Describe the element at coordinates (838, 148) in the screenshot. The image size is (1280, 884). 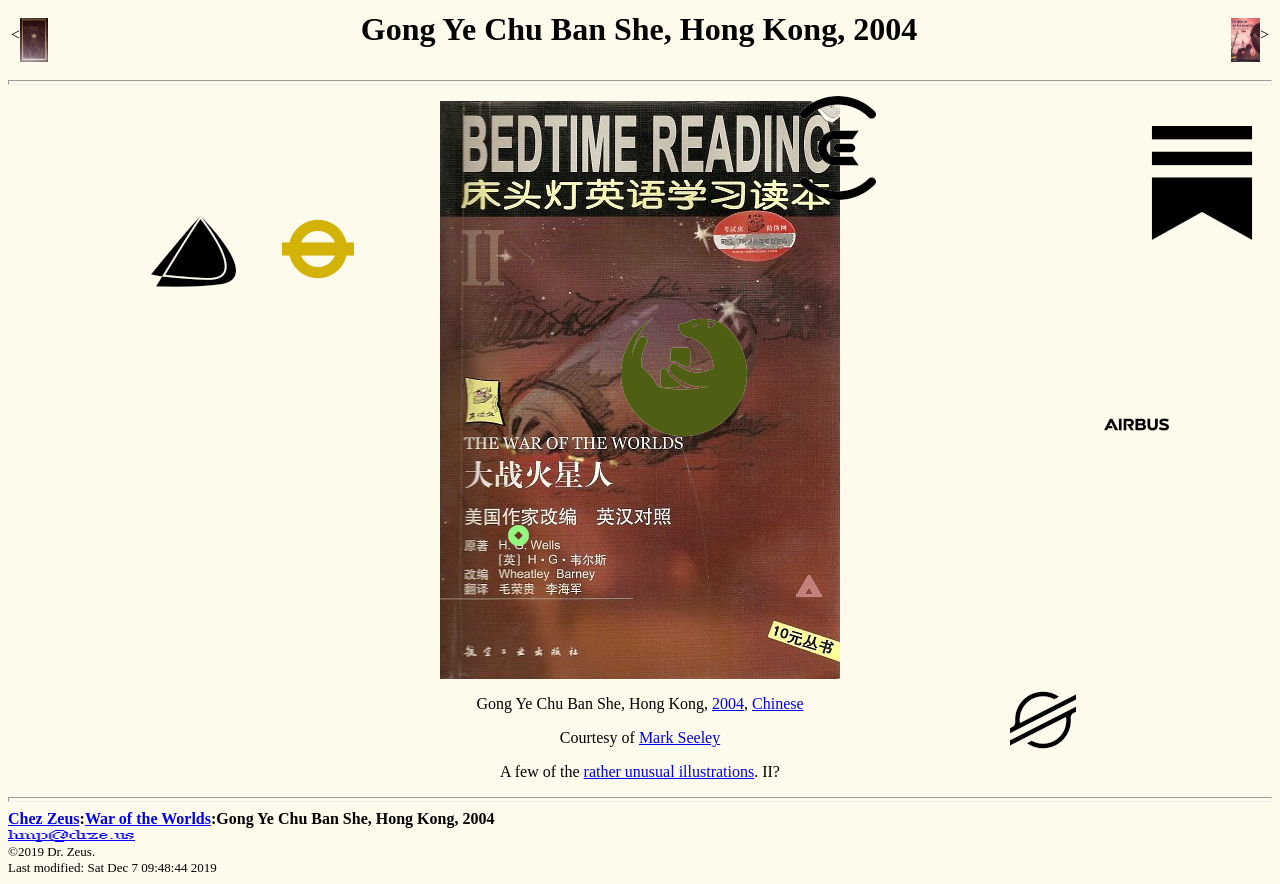
I see `ecovacs app or device connection` at that location.